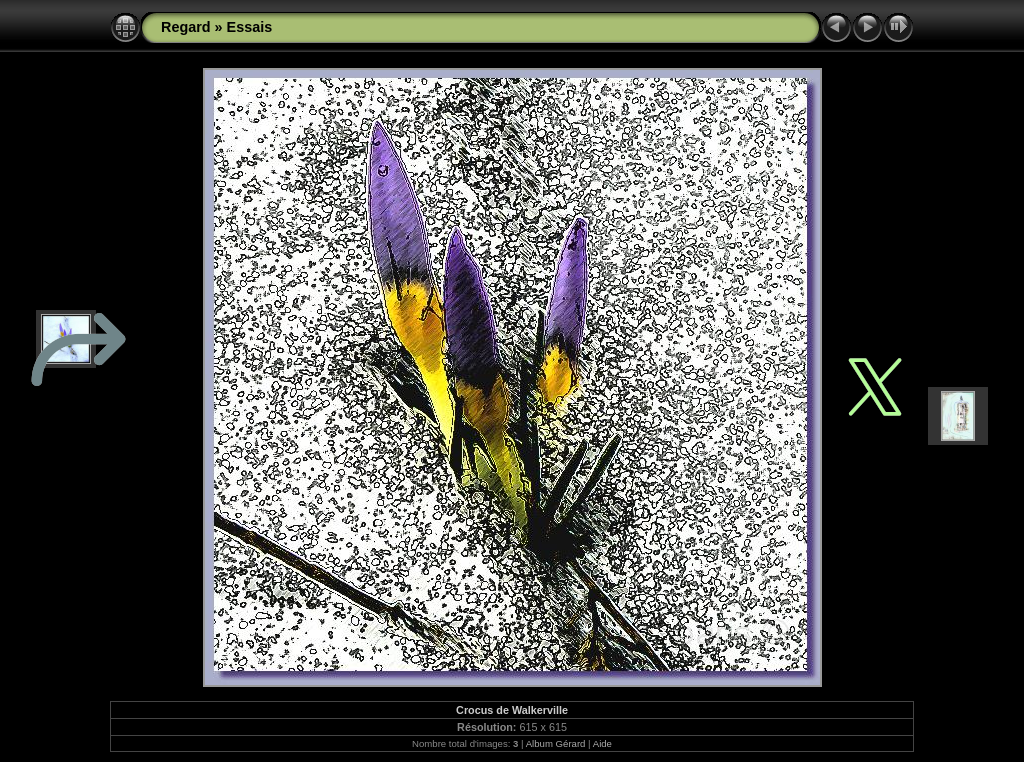 The height and width of the screenshot is (762, 1024). What do you see at coordinates (875, 387) in the screenshot?
I see `open the X (formerly Twitter) app` at bounding box center [875, 387].